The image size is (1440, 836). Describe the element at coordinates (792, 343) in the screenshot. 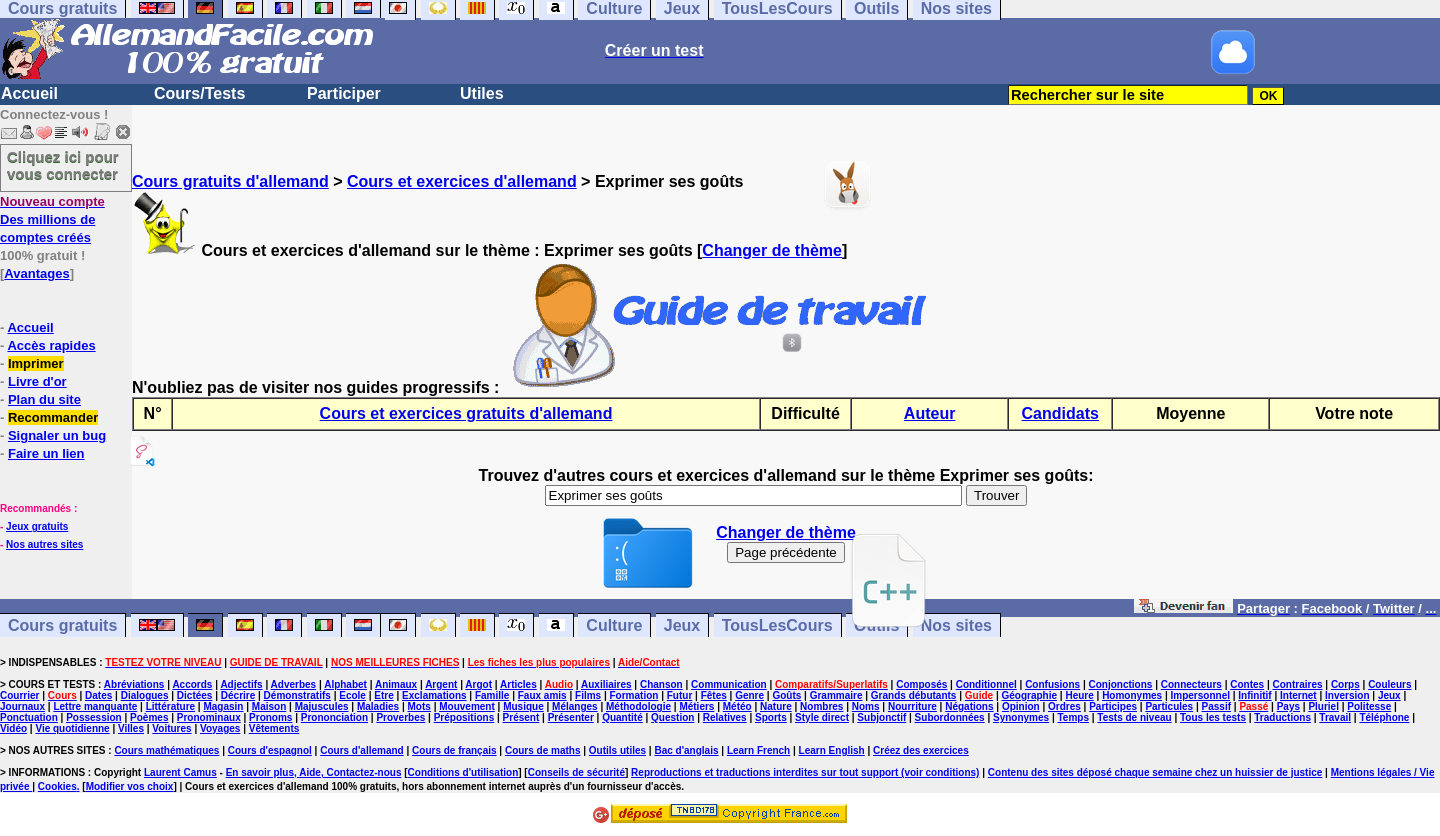

I see `bluetooth is currently disabled or inactive` at that location.